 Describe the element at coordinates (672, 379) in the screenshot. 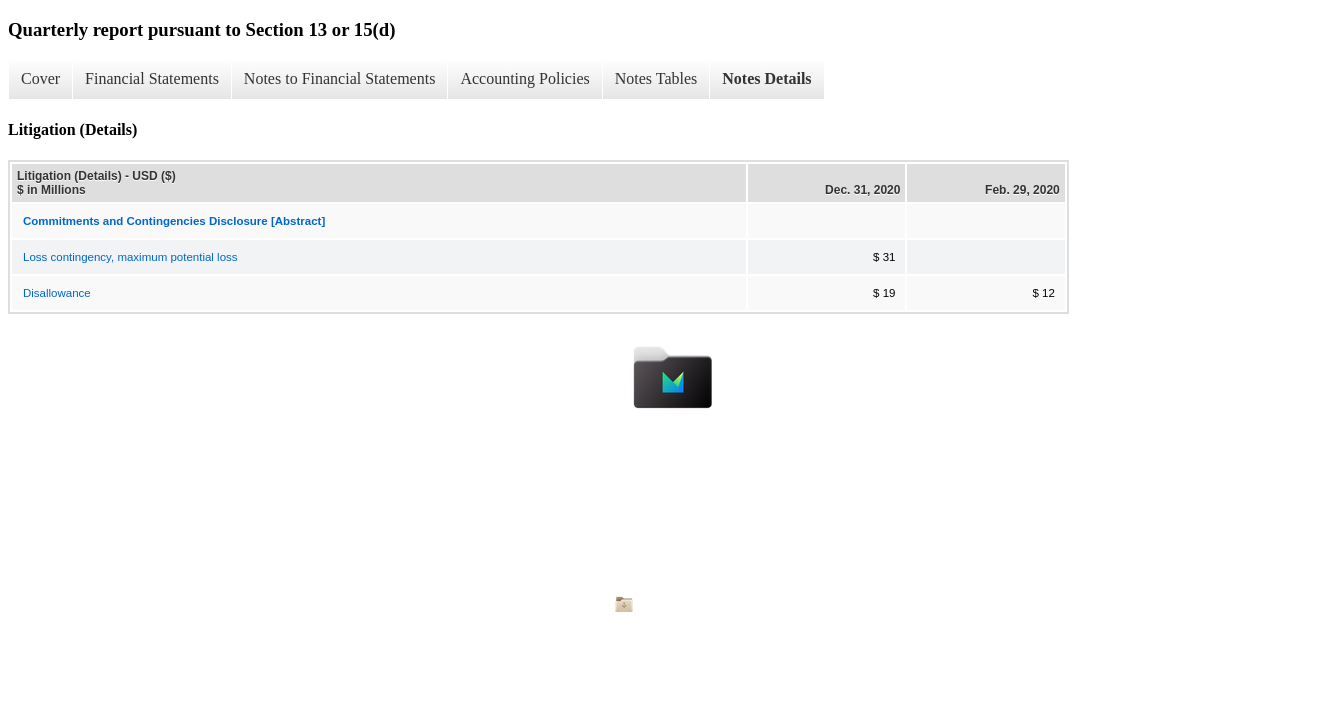

I see `open jetbrains mps project folder` at that location.